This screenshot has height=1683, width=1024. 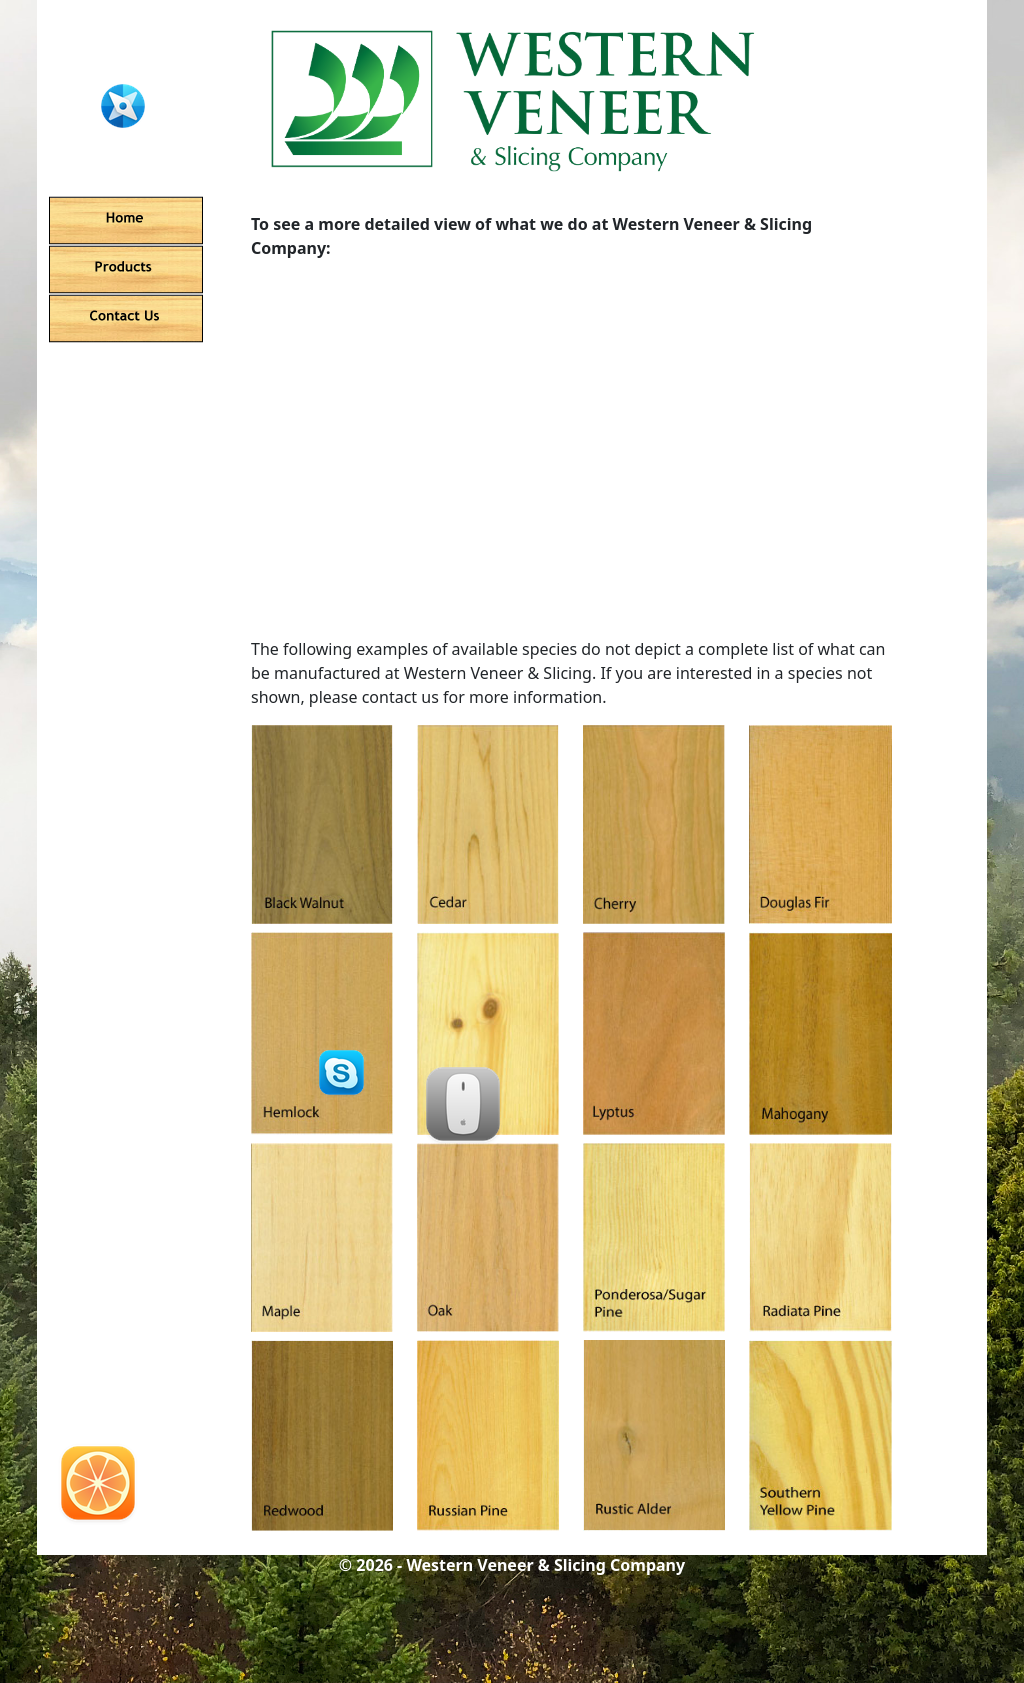 What do you see at coordinates (463, 1104) in the screenshot?
I see `open mouse and trackpad settings` at bounding box center [463, 1104].